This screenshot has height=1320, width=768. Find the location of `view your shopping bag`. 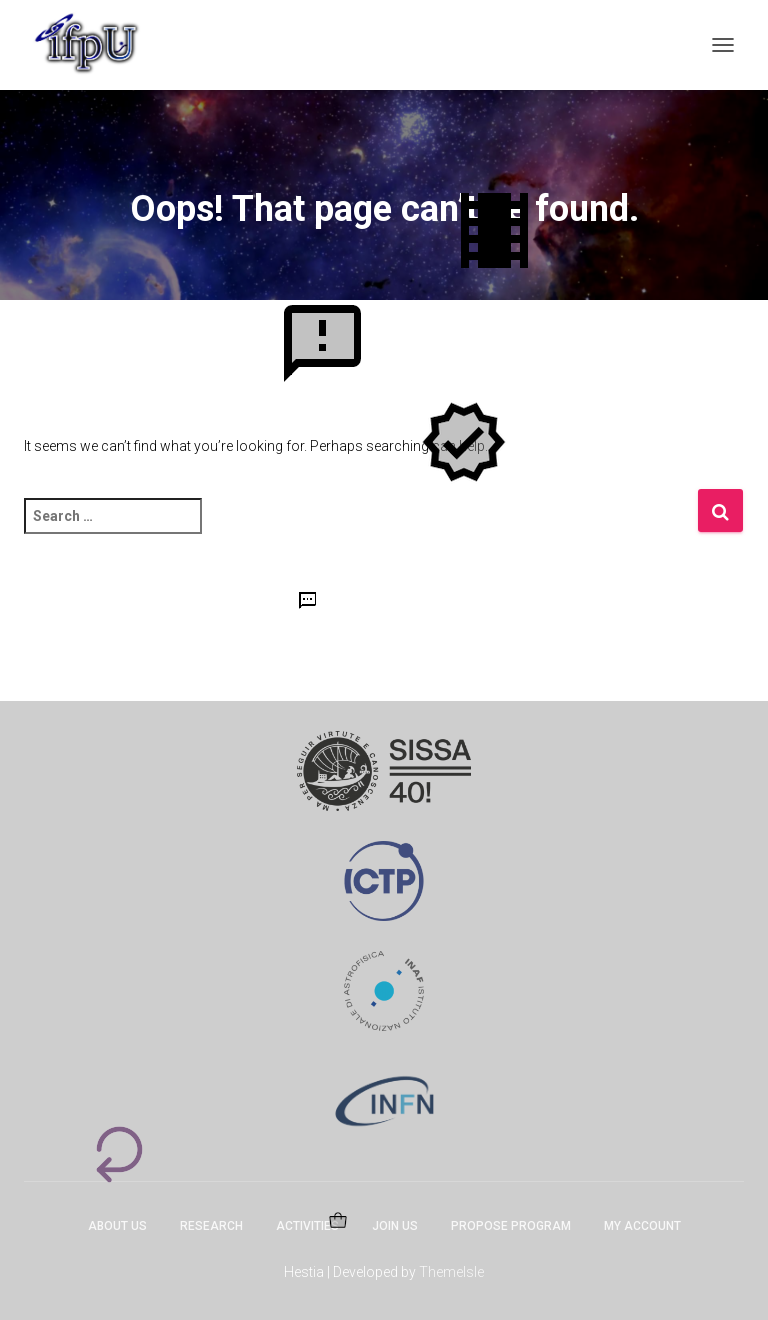

view your shopping bag is located at coordinates (338, 1221).